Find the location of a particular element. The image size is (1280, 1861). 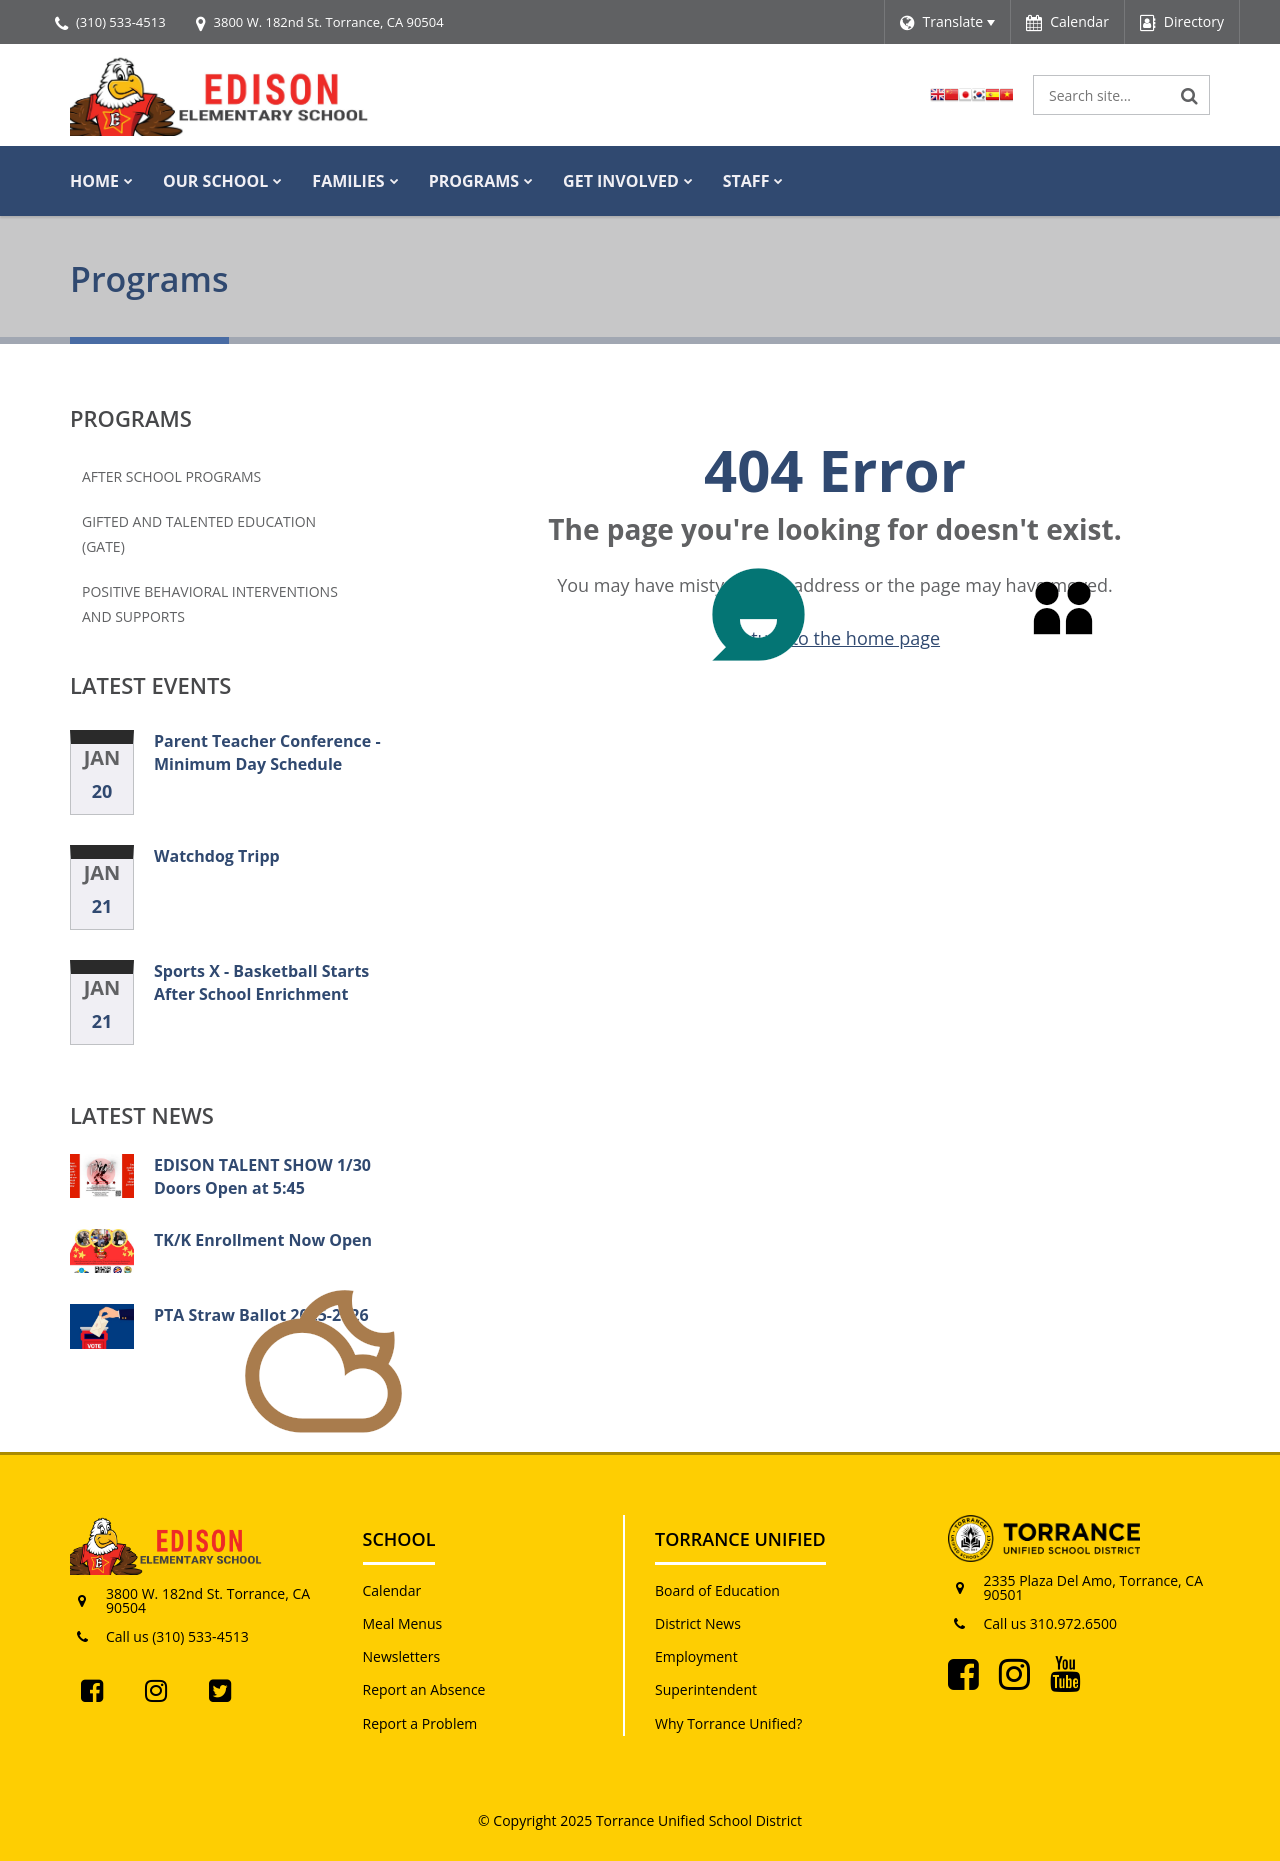

view group members is located at coordinates (1063, 608).